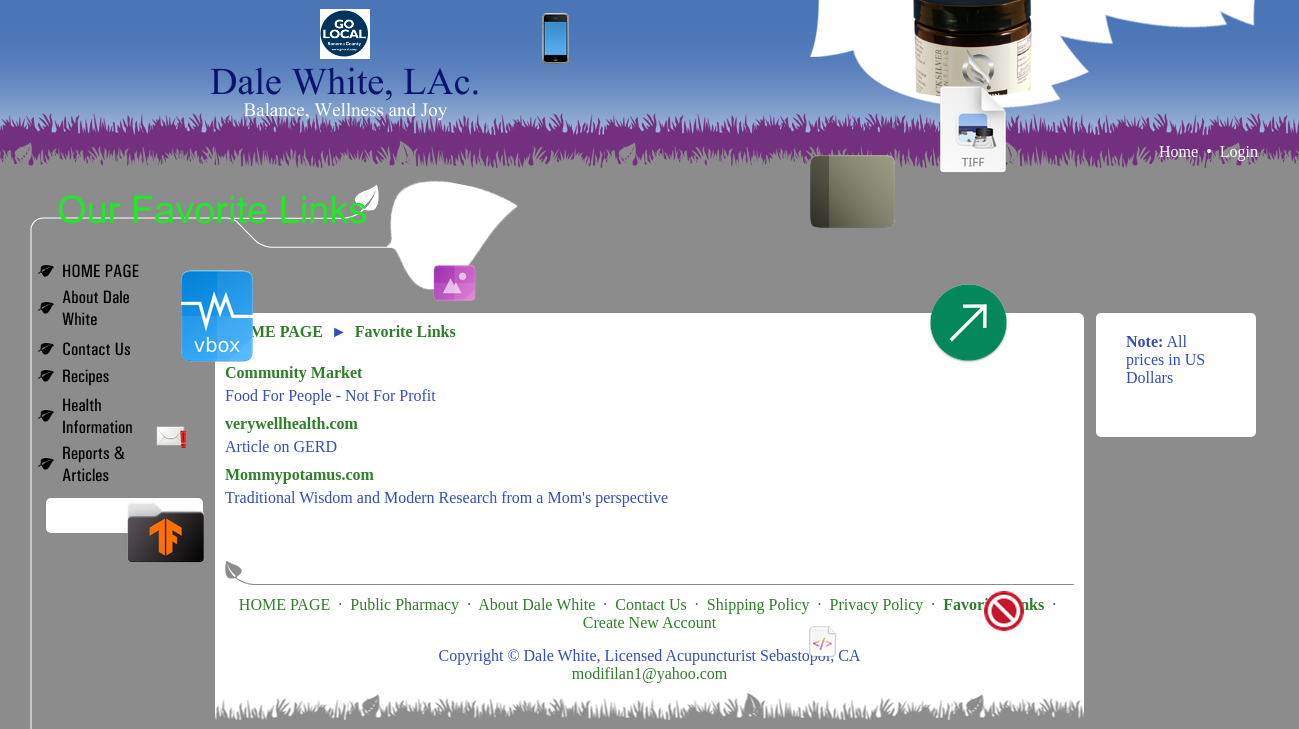  Describe the element at coordinates (165, 534) in the screenshot. I see `open tensorflow project folder` at that location.